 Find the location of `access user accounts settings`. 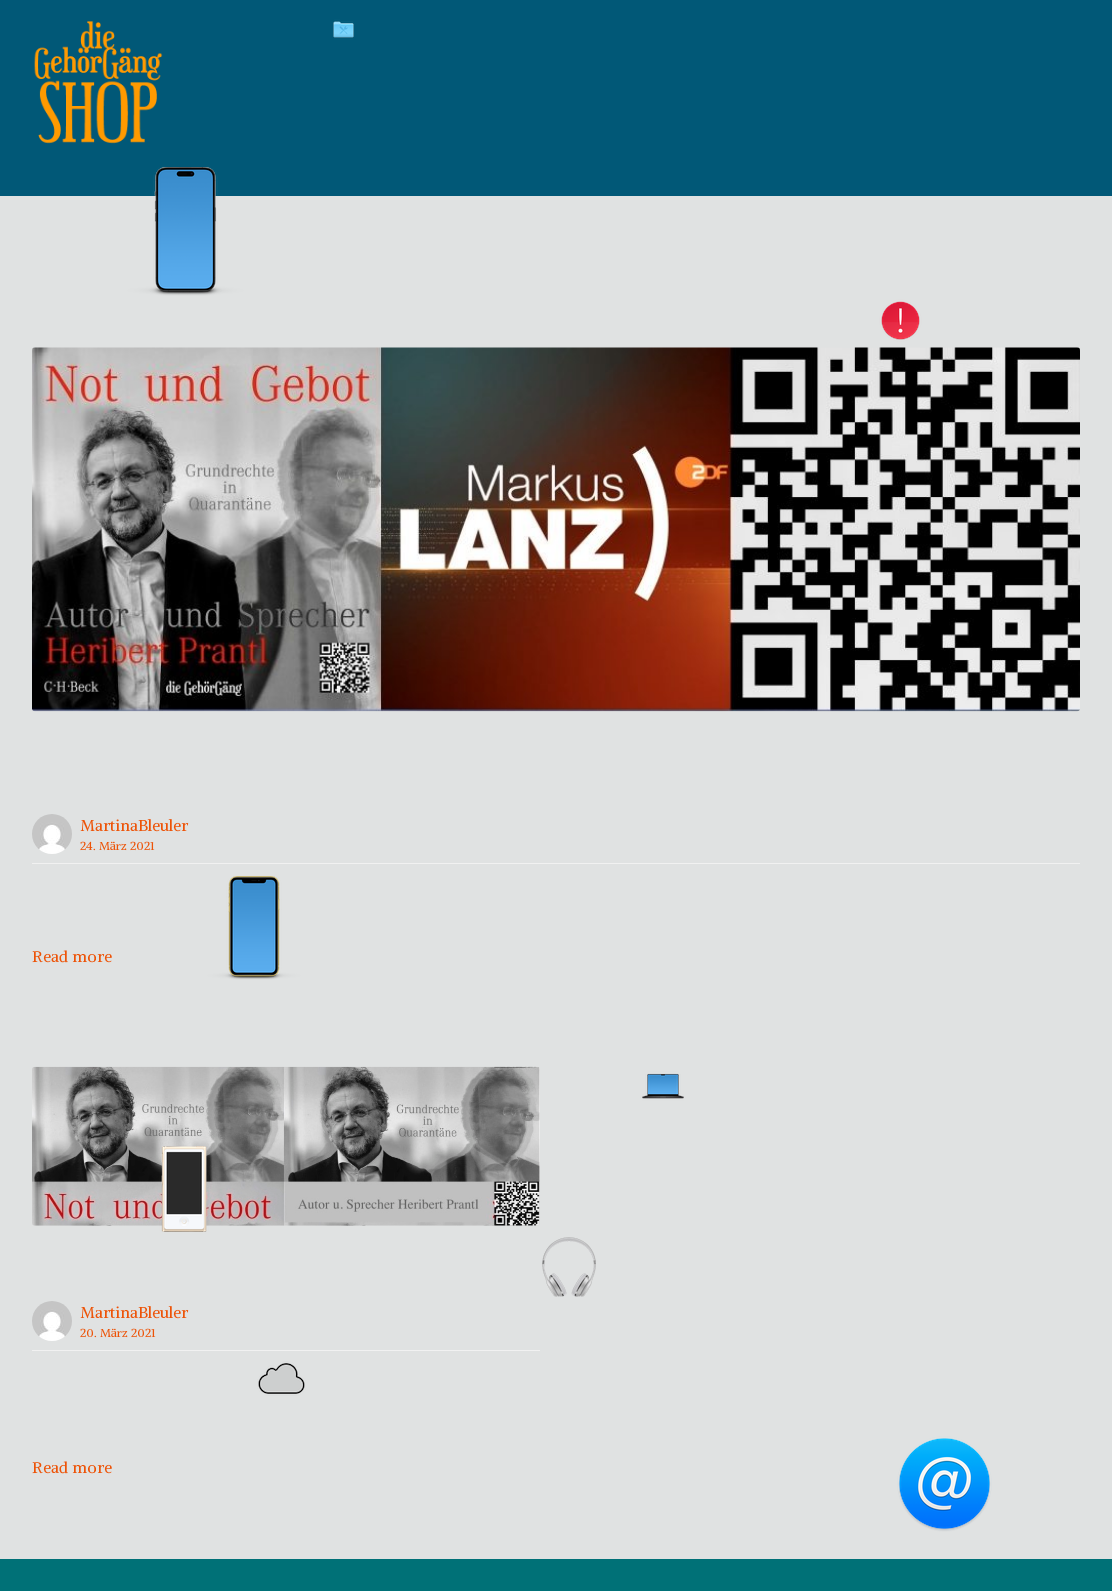

access user accounts settings is located at coordinates (944, 1483).